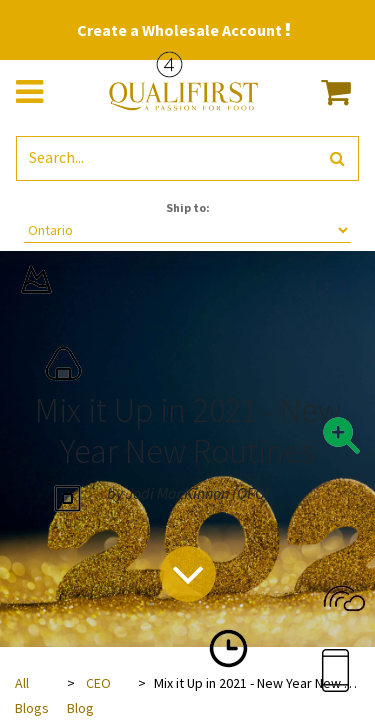  What do you see at coordinates (67, 498) in the screenshot?
I see `view app or brand logo` at bounding box center [67, 498].